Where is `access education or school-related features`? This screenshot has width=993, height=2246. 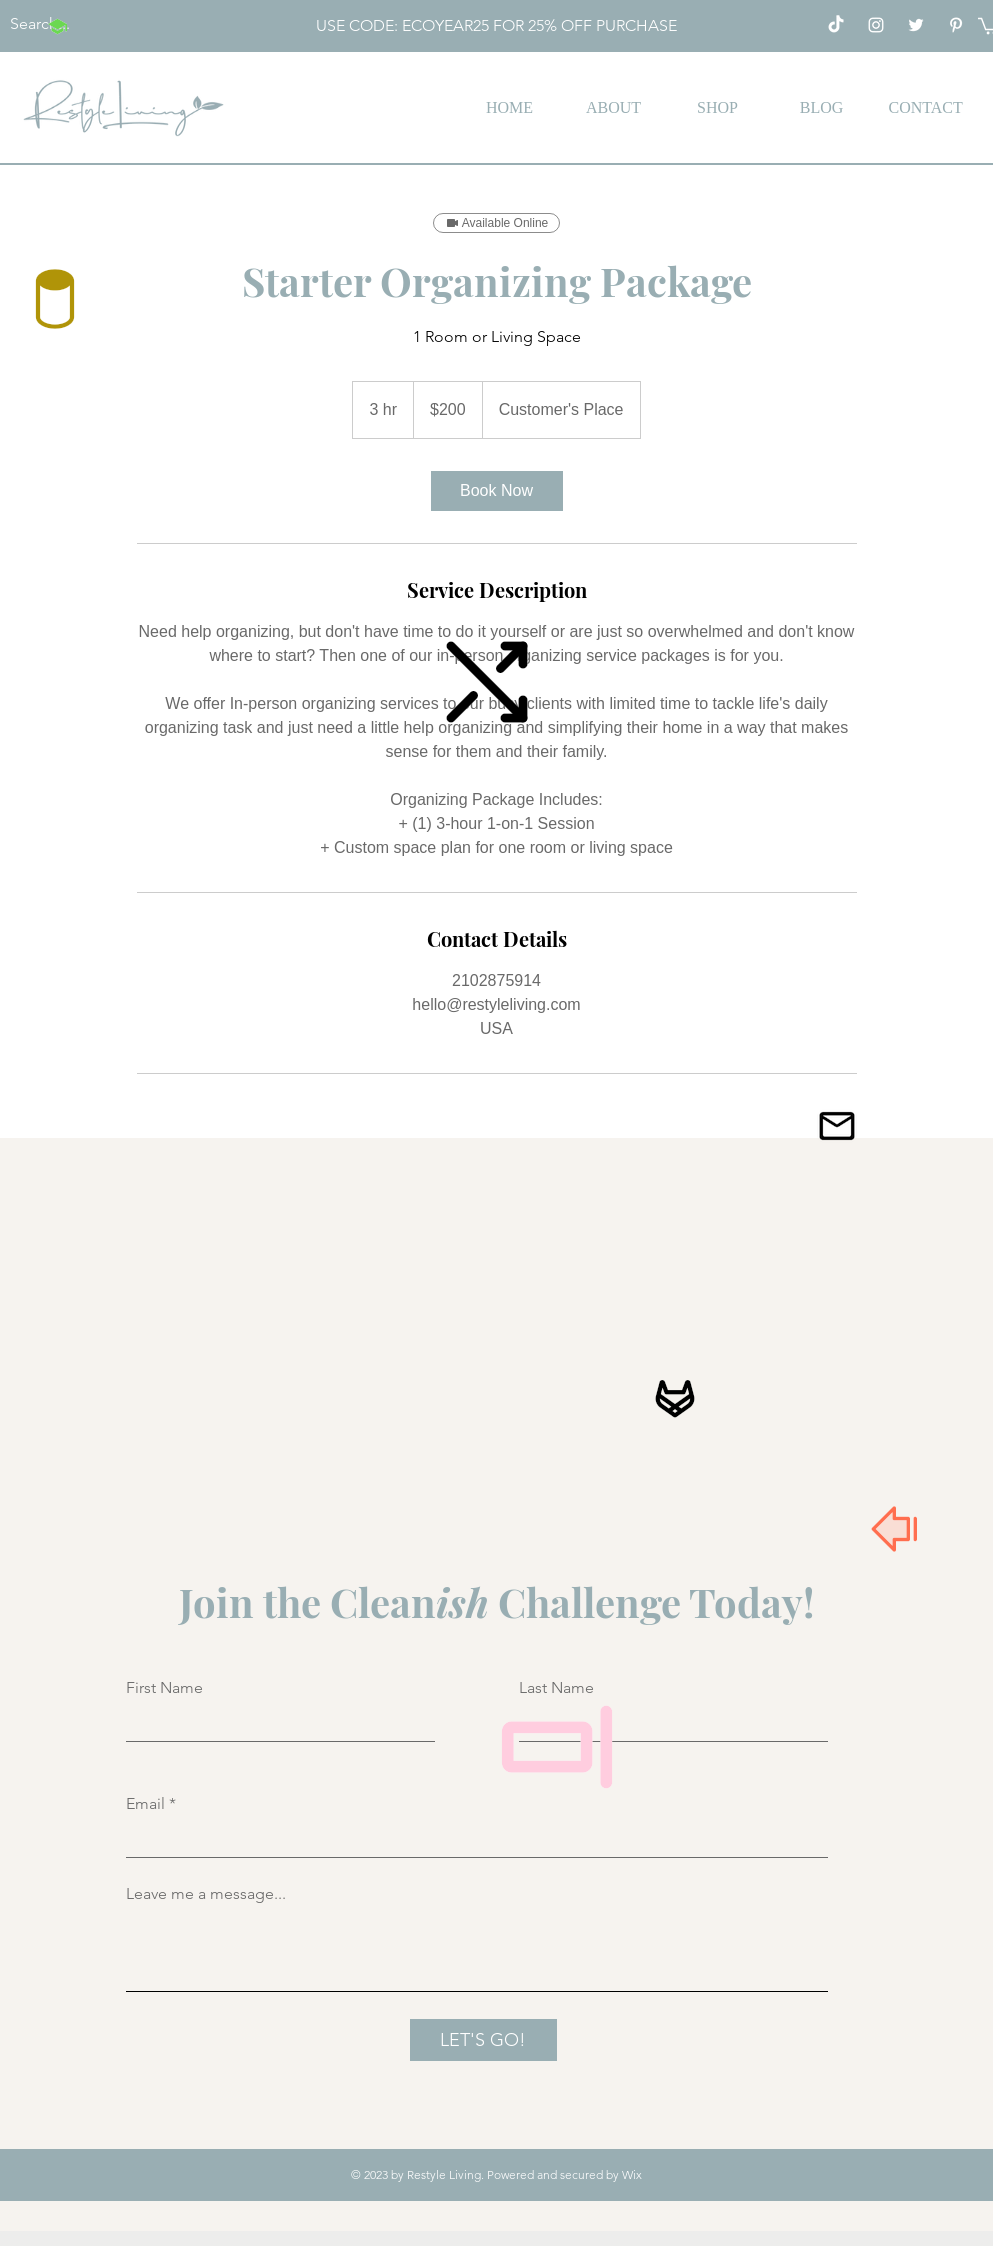 access education or school-related features is located at coordinates (57, 26).